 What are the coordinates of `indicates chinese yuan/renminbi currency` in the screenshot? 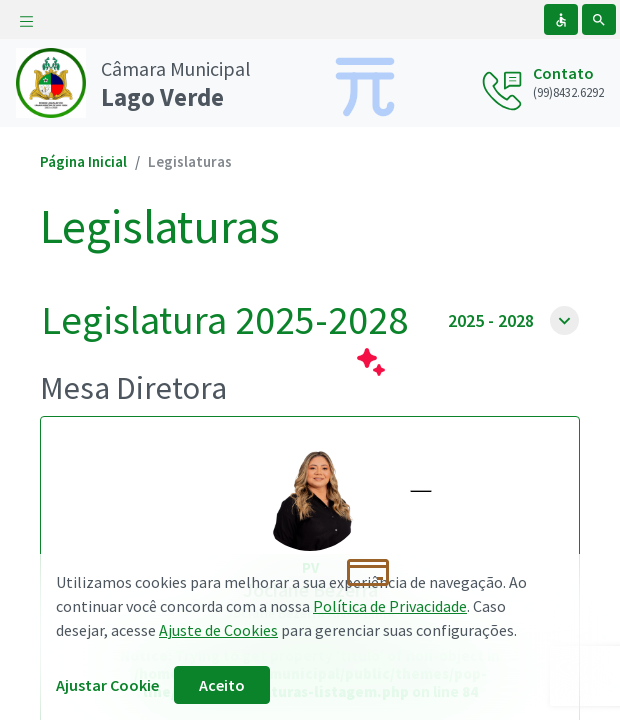 It's located at (365, 87).